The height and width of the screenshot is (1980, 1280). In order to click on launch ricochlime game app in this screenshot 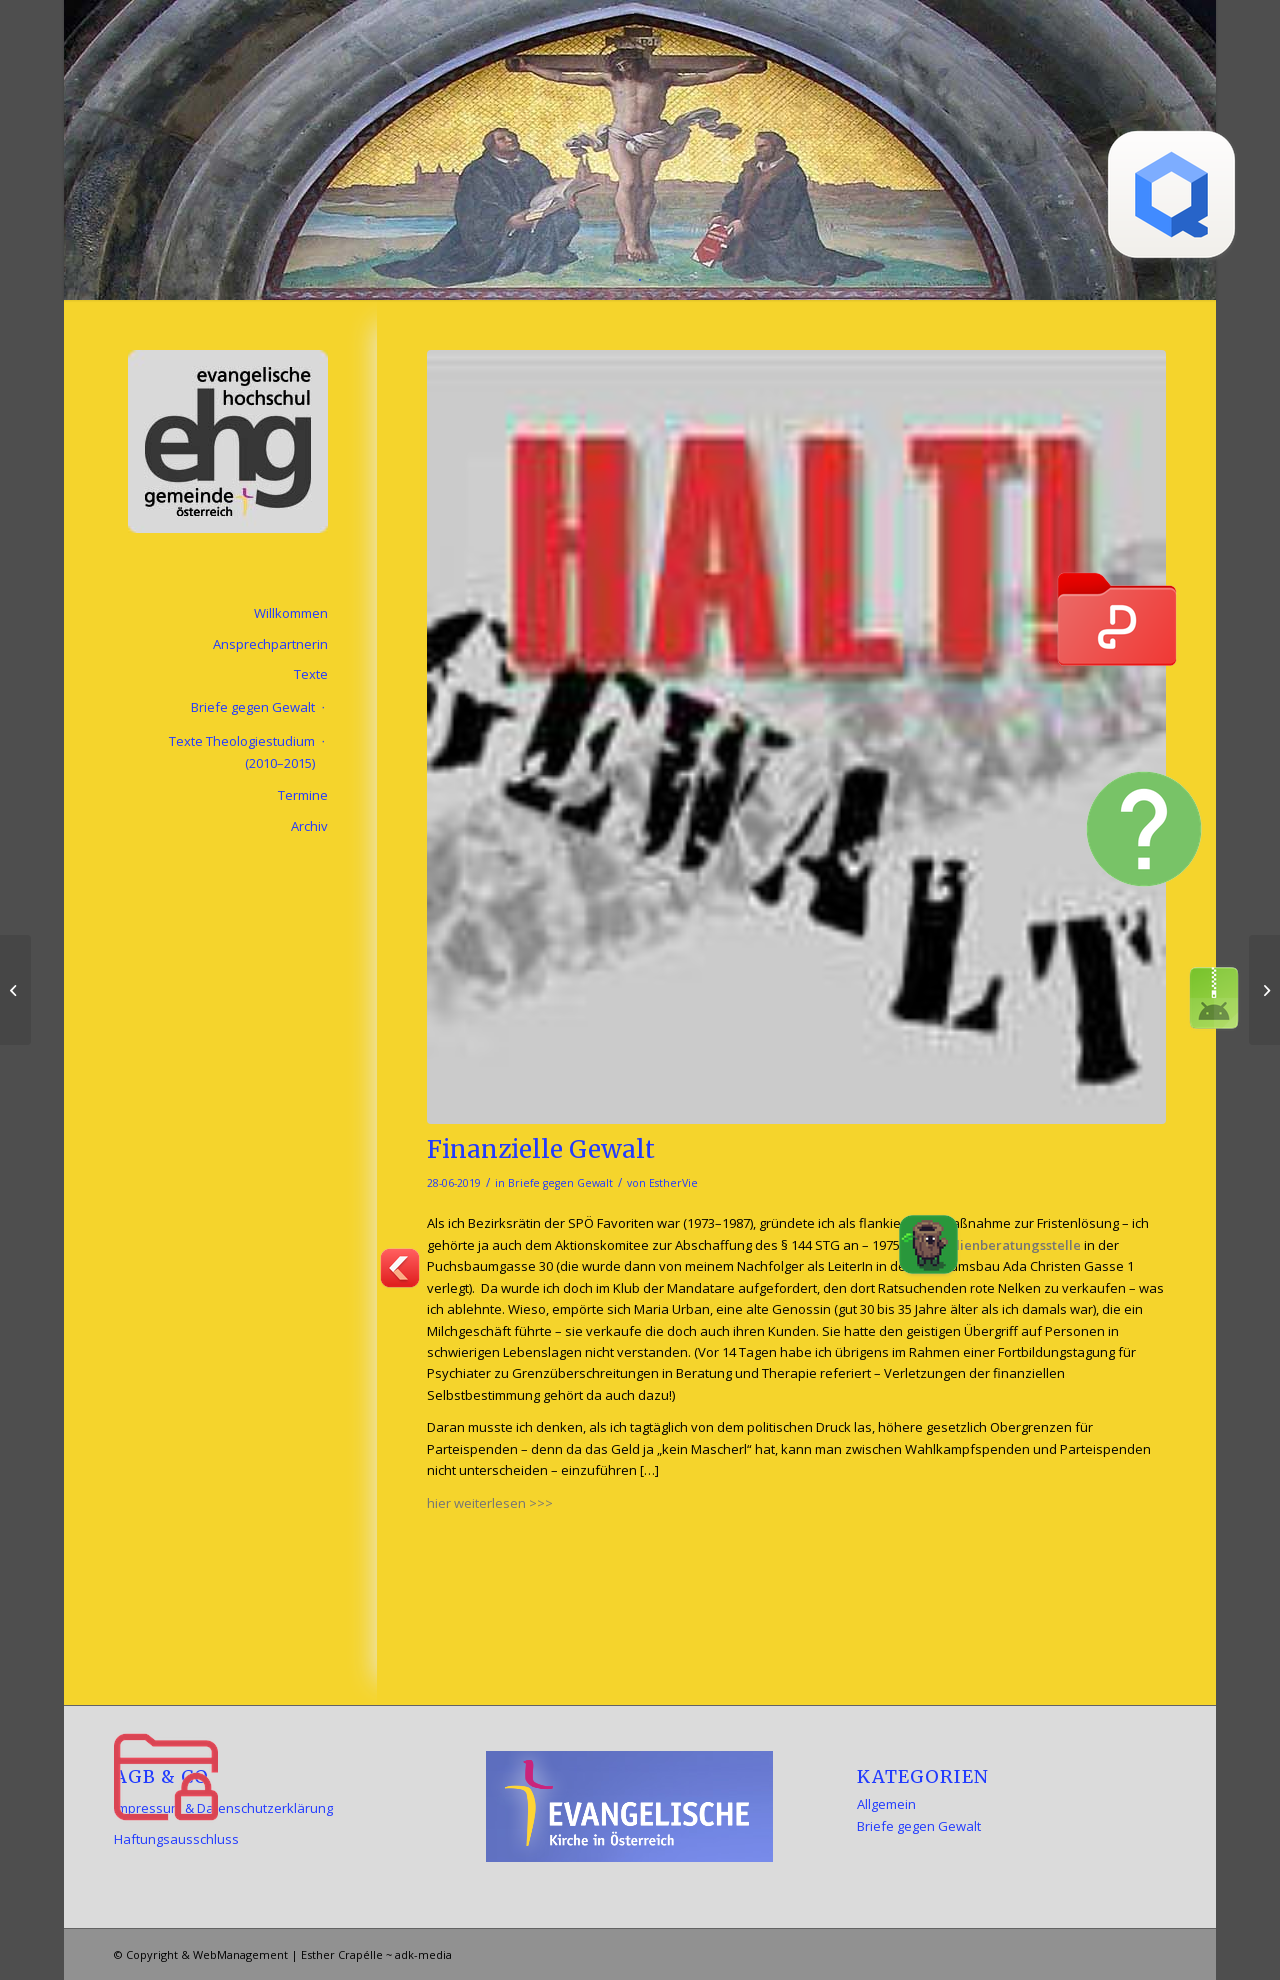, I will do `click(928, 1244)`.